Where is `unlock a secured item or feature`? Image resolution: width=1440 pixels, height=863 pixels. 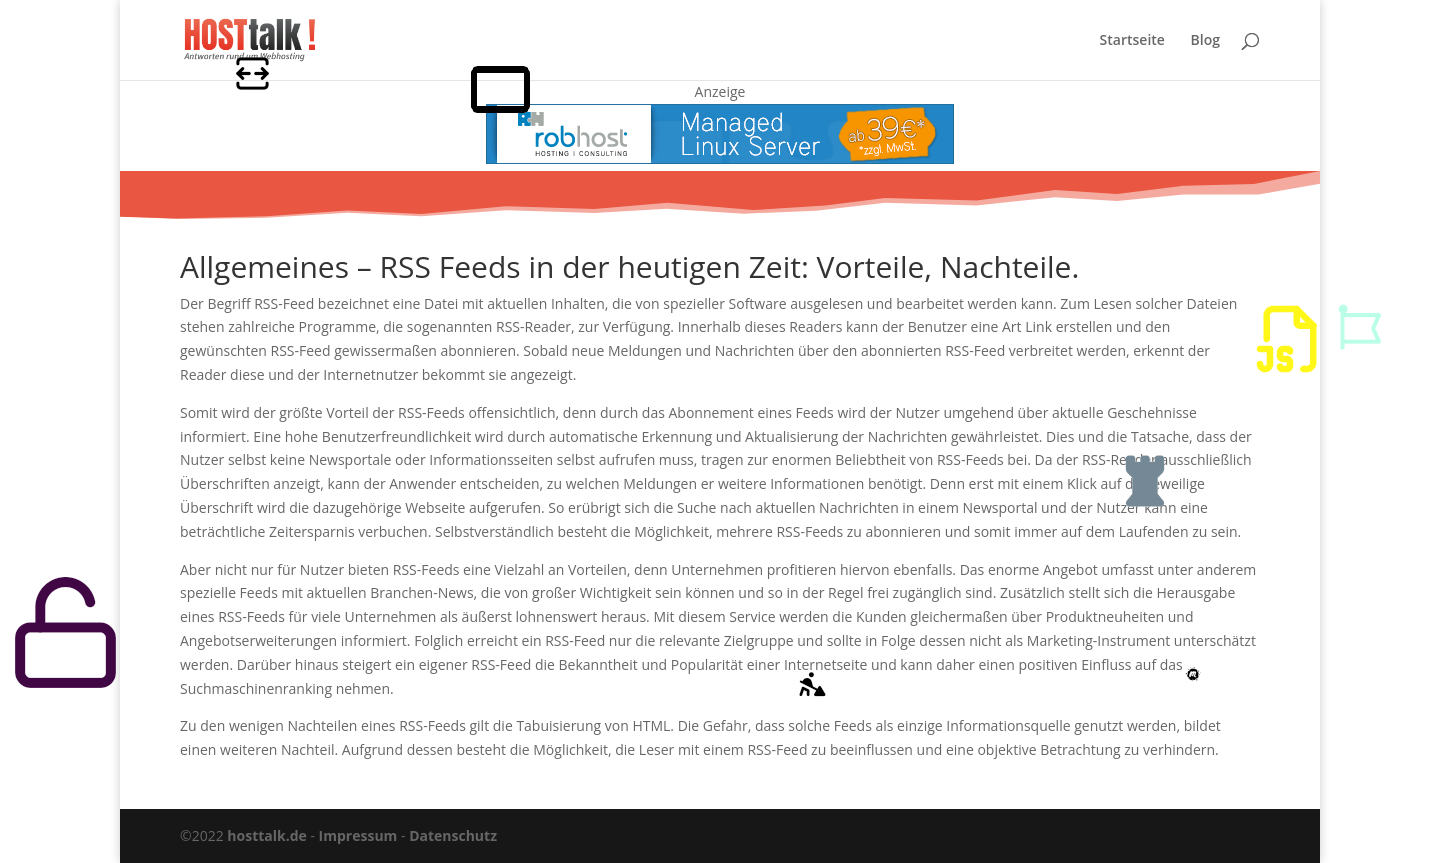 unlock a secured item or feature is located at coordinates (65, 632).